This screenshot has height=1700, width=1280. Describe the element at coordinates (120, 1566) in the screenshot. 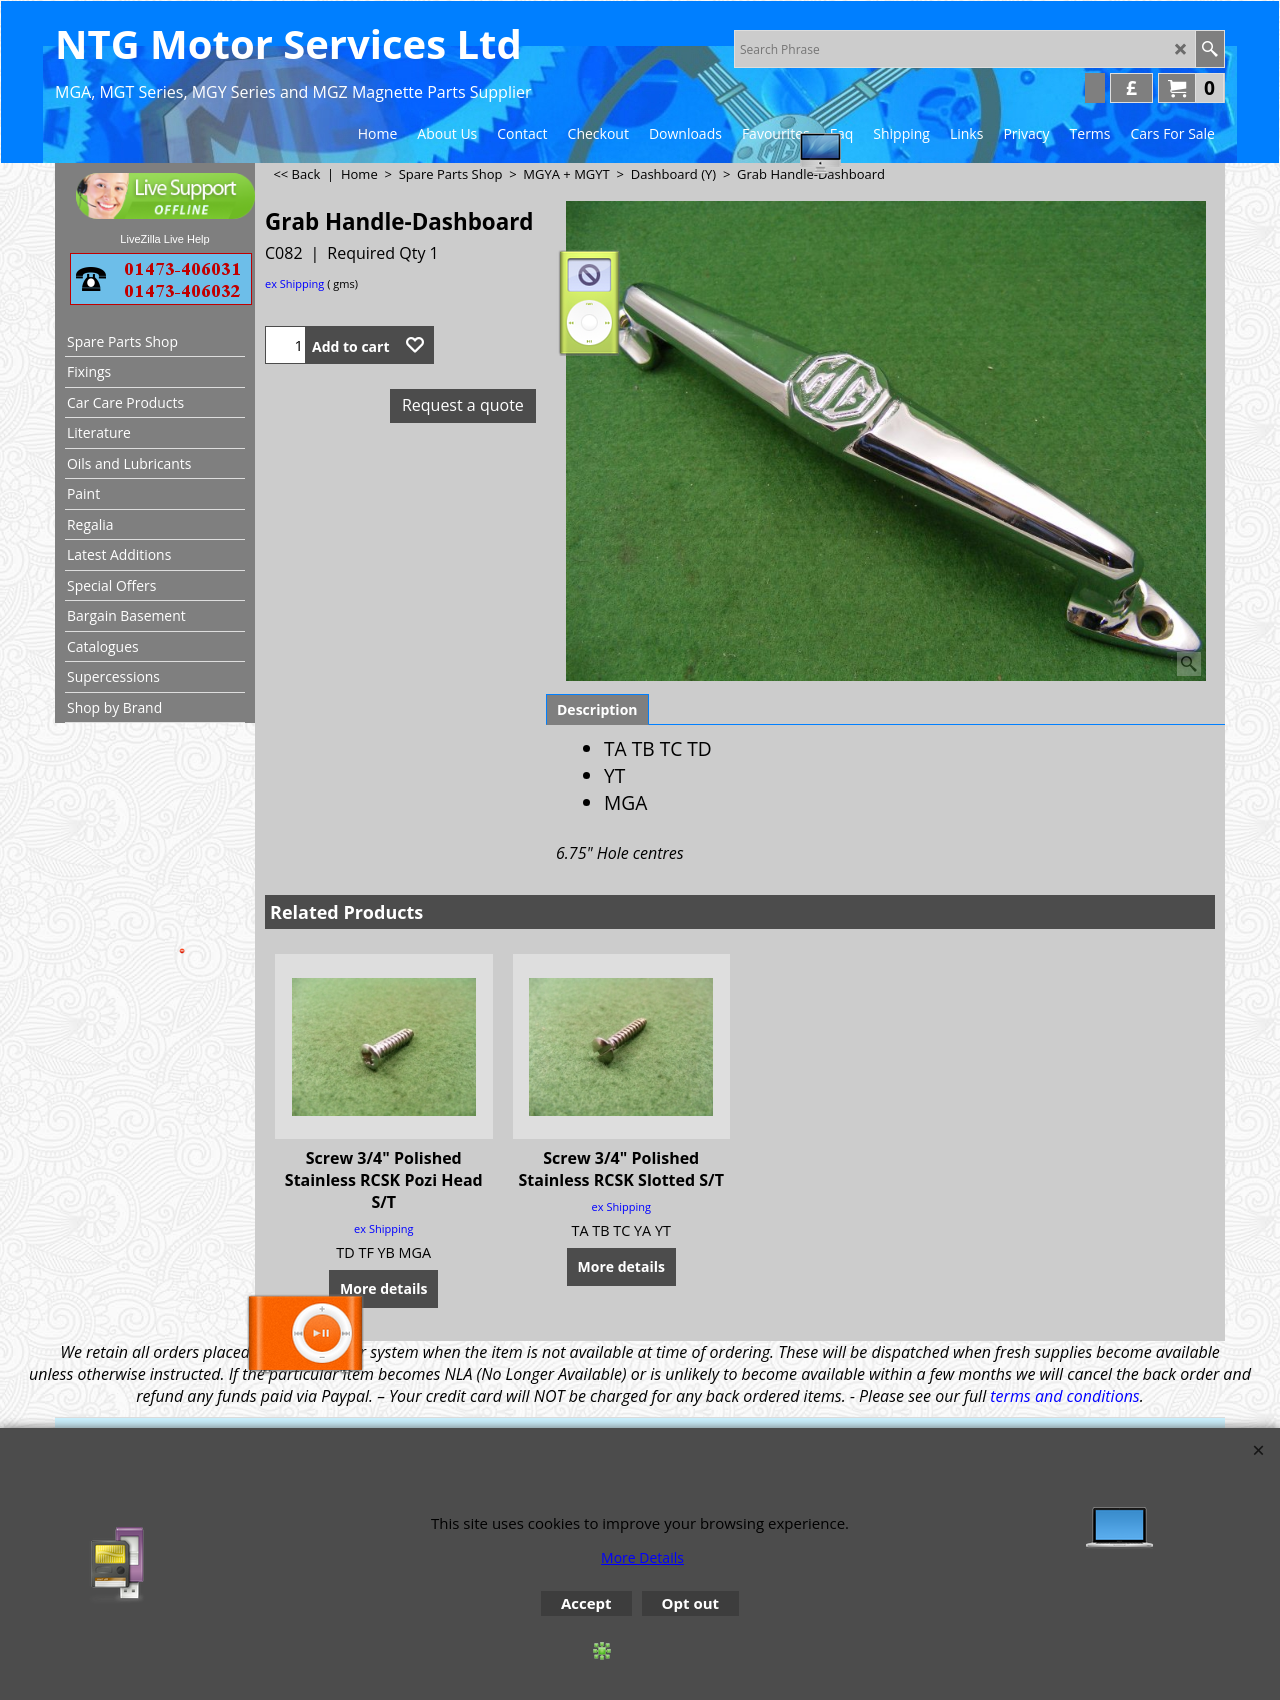

I see `access removable storage devices` at that location.